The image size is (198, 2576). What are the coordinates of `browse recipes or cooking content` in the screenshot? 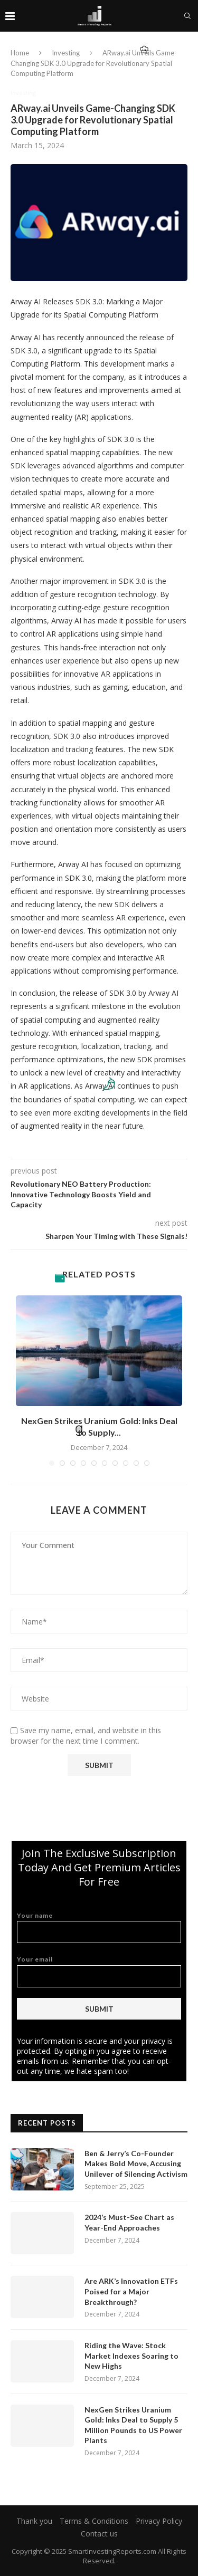 It's located at (144, 50).